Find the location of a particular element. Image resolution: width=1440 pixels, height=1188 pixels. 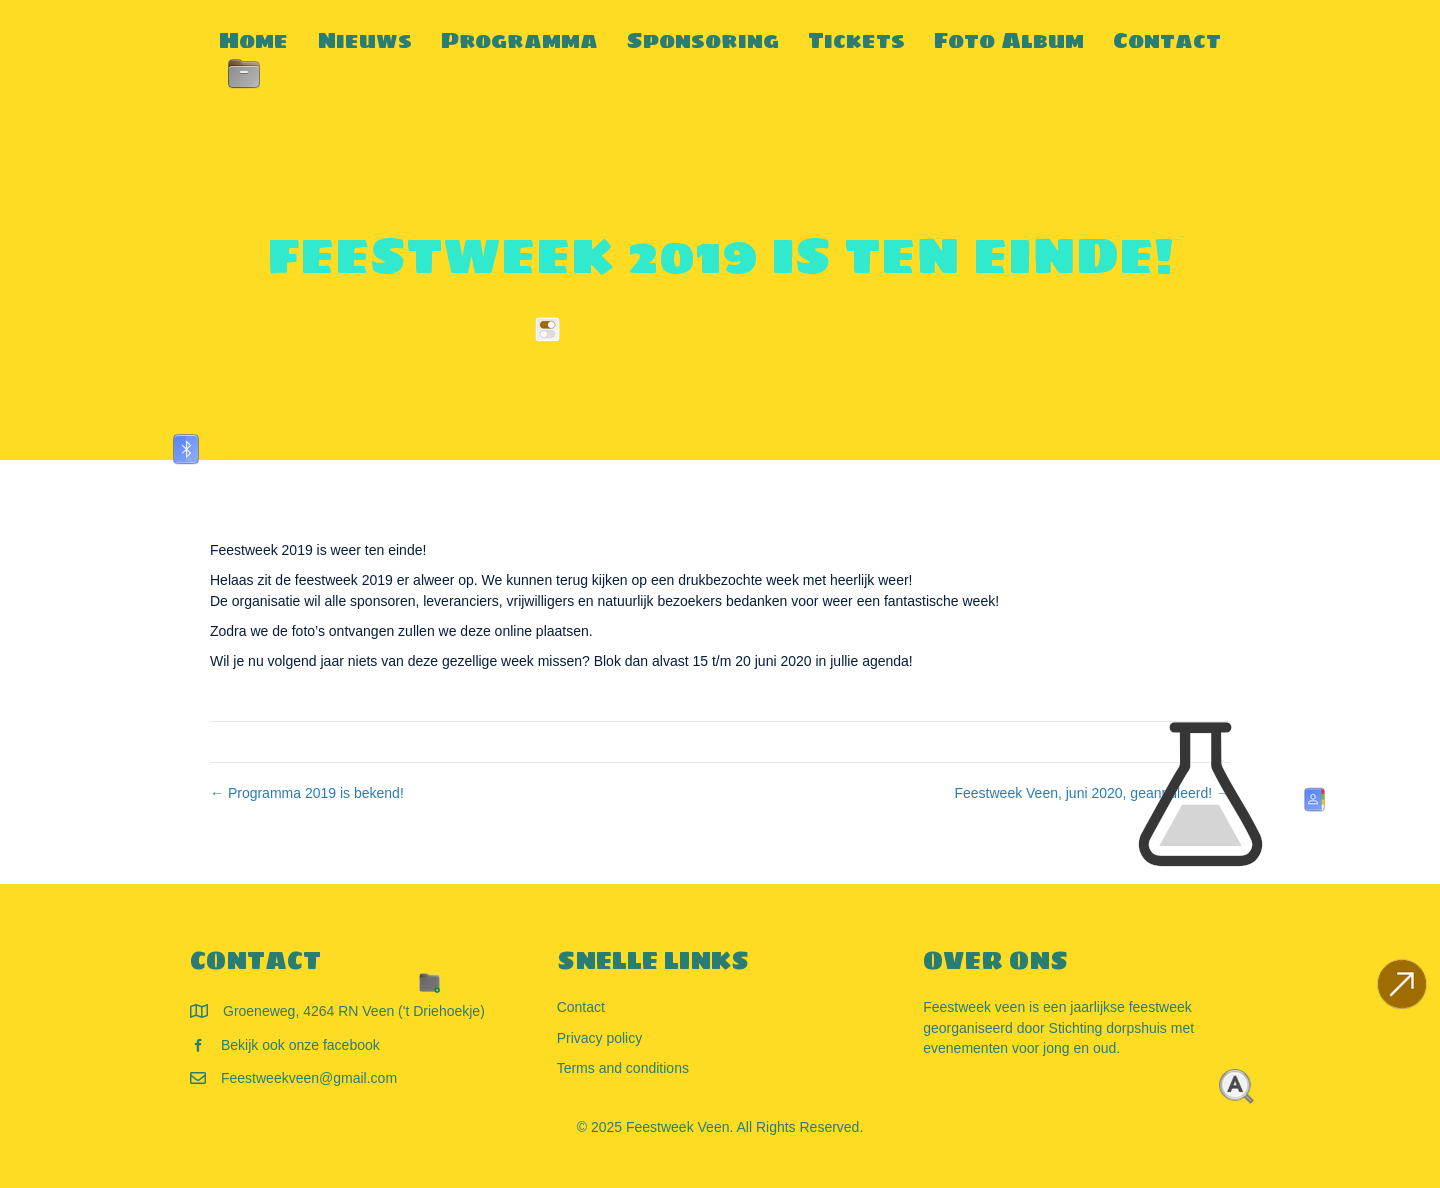

search for text within a document is located at coordinates (1236, 1086).